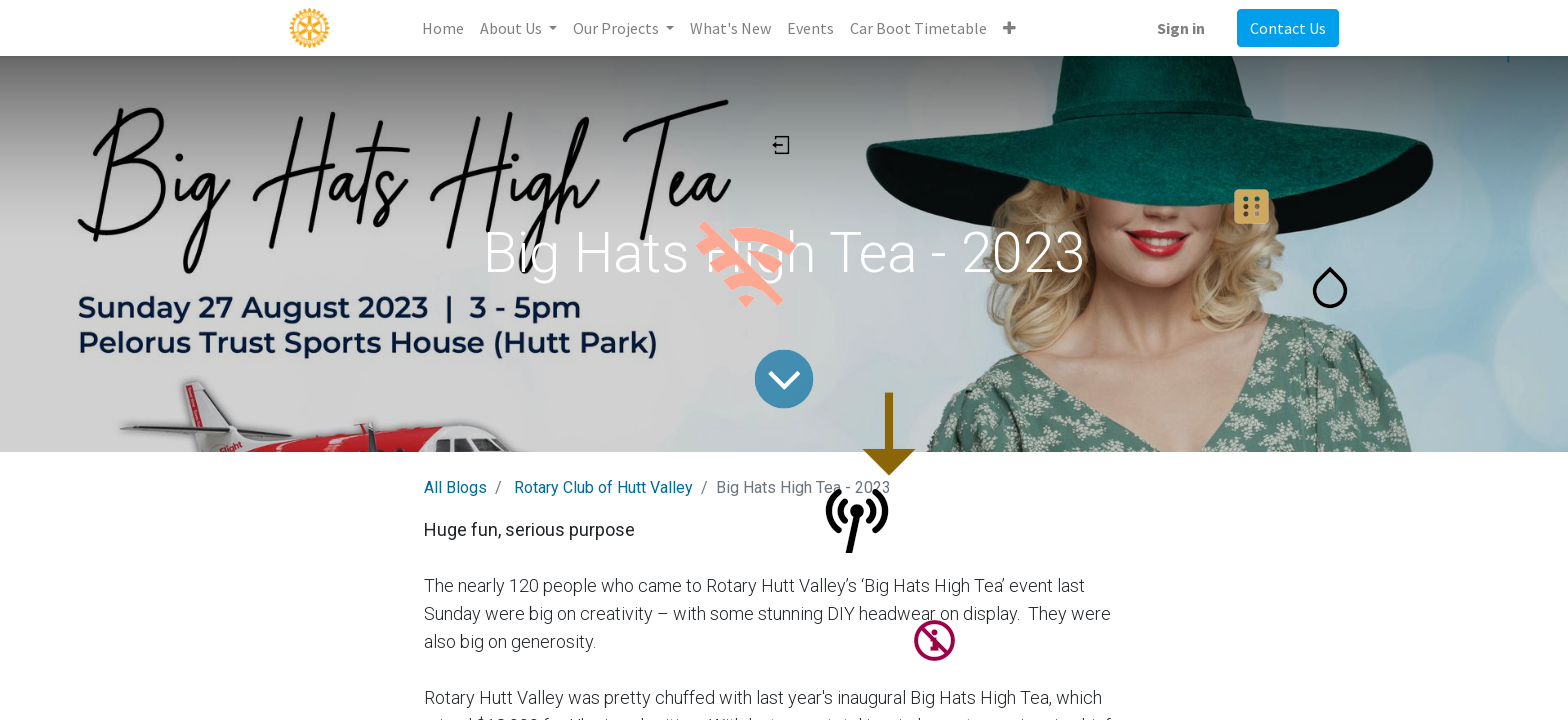 The width and height of the screenshot is (1568, 720). Describe the element at coordinates (782, 145) in the screenshot. I see `log out of your account` at that location.